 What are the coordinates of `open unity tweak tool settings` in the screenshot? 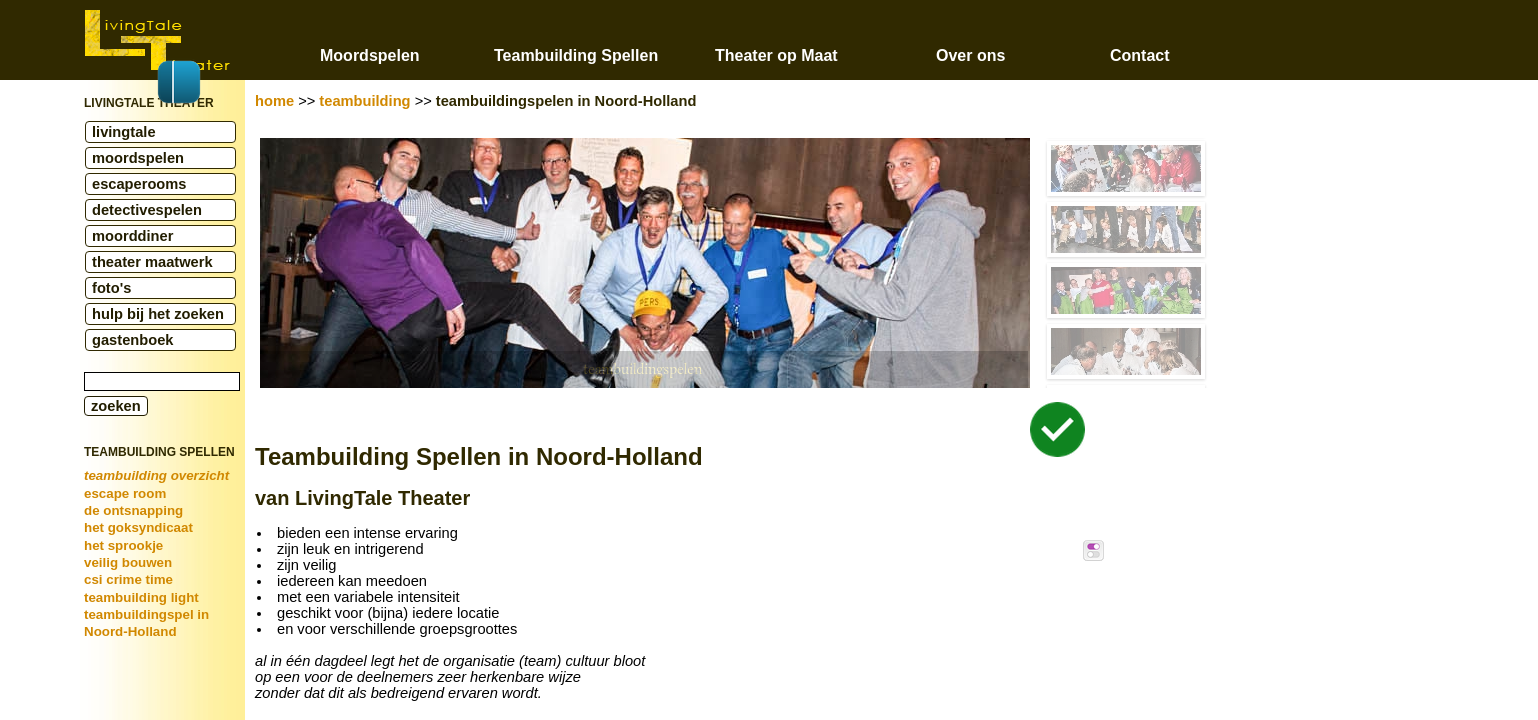 It's located at (1093, 550).